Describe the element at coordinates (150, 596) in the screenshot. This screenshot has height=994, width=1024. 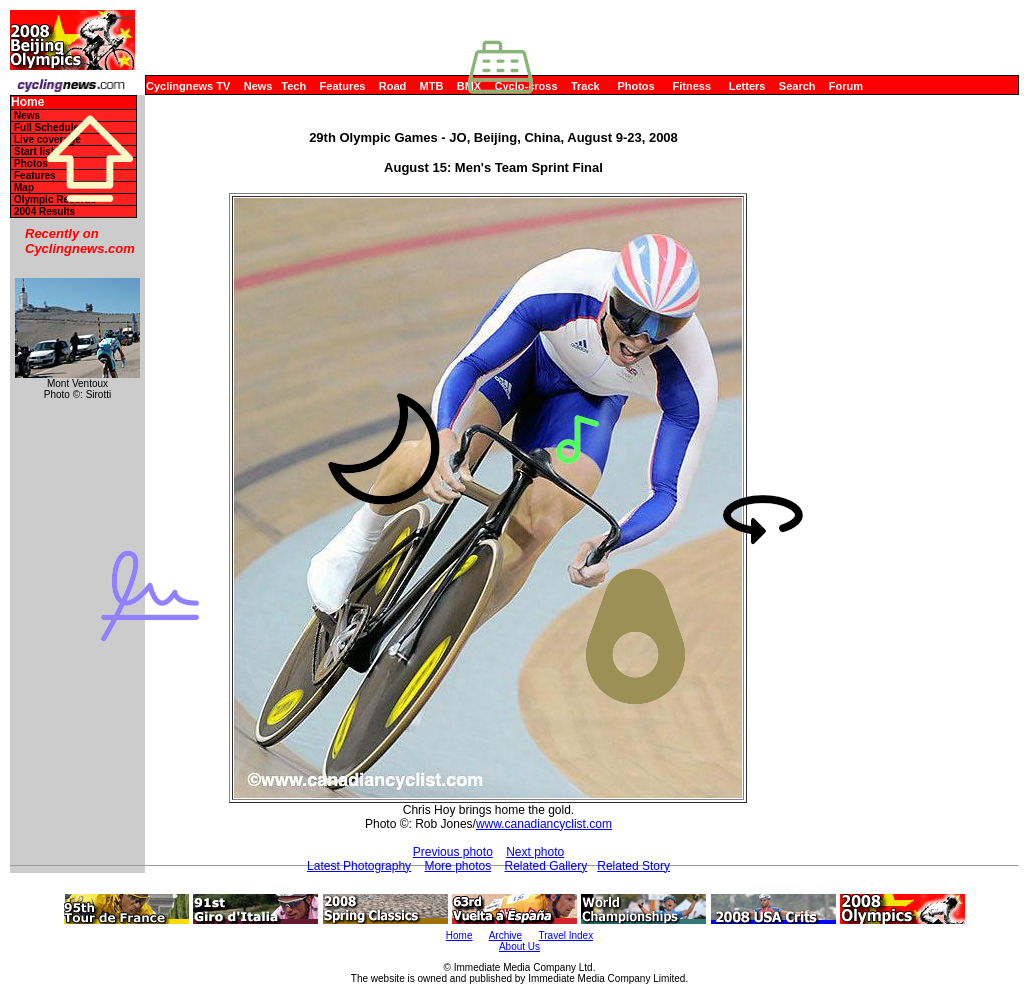
I see `add your signature to a document` at that location.